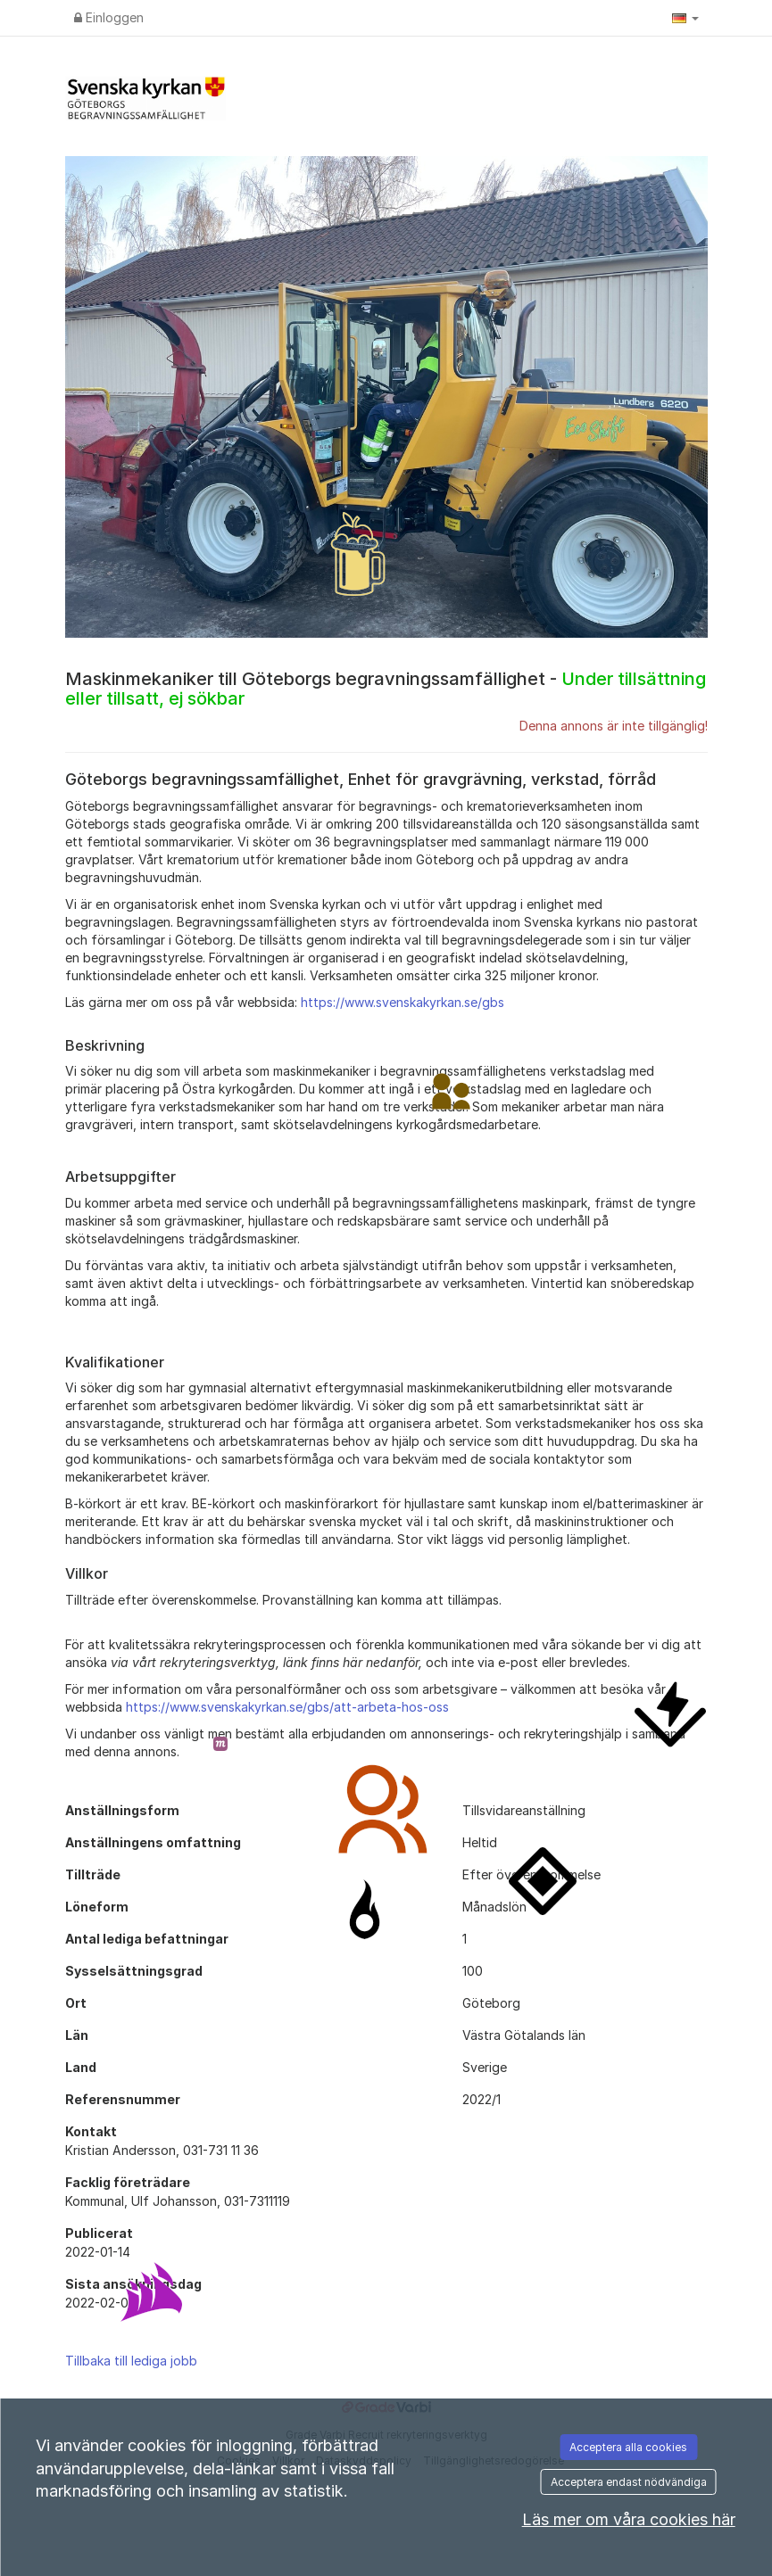 The width and height of the screenshot is (772, 2576). What do you see at coordinates (543, 1881) in the screenshot?
I see `google nearby sharing feature` at bounding box center [543, 1881].